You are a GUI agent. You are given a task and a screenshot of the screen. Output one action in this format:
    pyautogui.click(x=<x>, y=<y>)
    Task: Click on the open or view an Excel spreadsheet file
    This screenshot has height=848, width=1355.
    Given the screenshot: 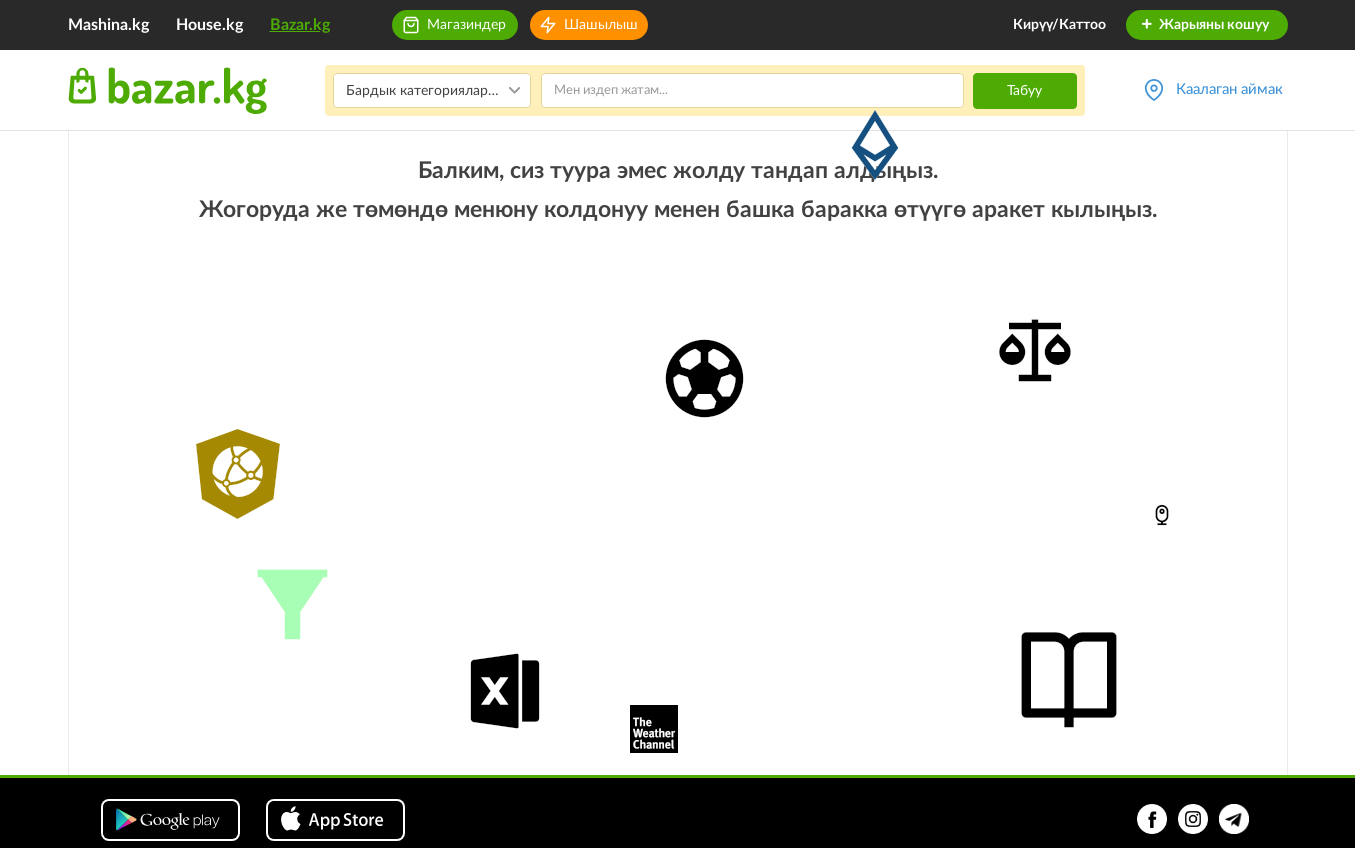 What is the action you would take?
    pyautogui.click(x=505, y=691)
    